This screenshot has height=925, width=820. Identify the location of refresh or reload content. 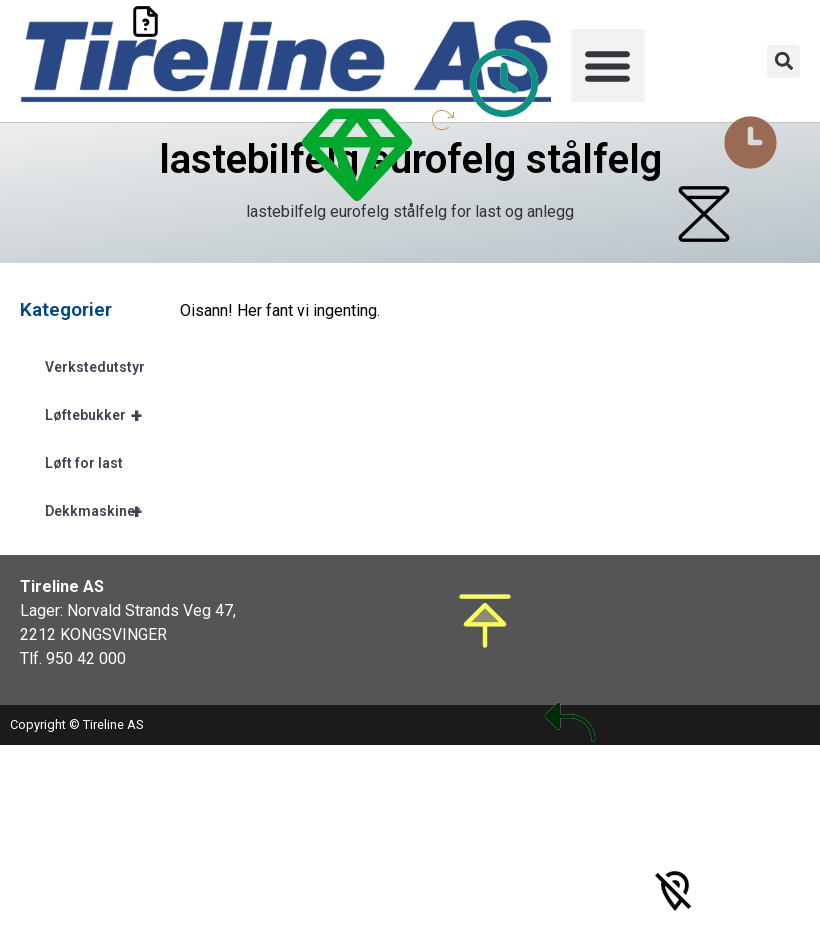
(442, 120).